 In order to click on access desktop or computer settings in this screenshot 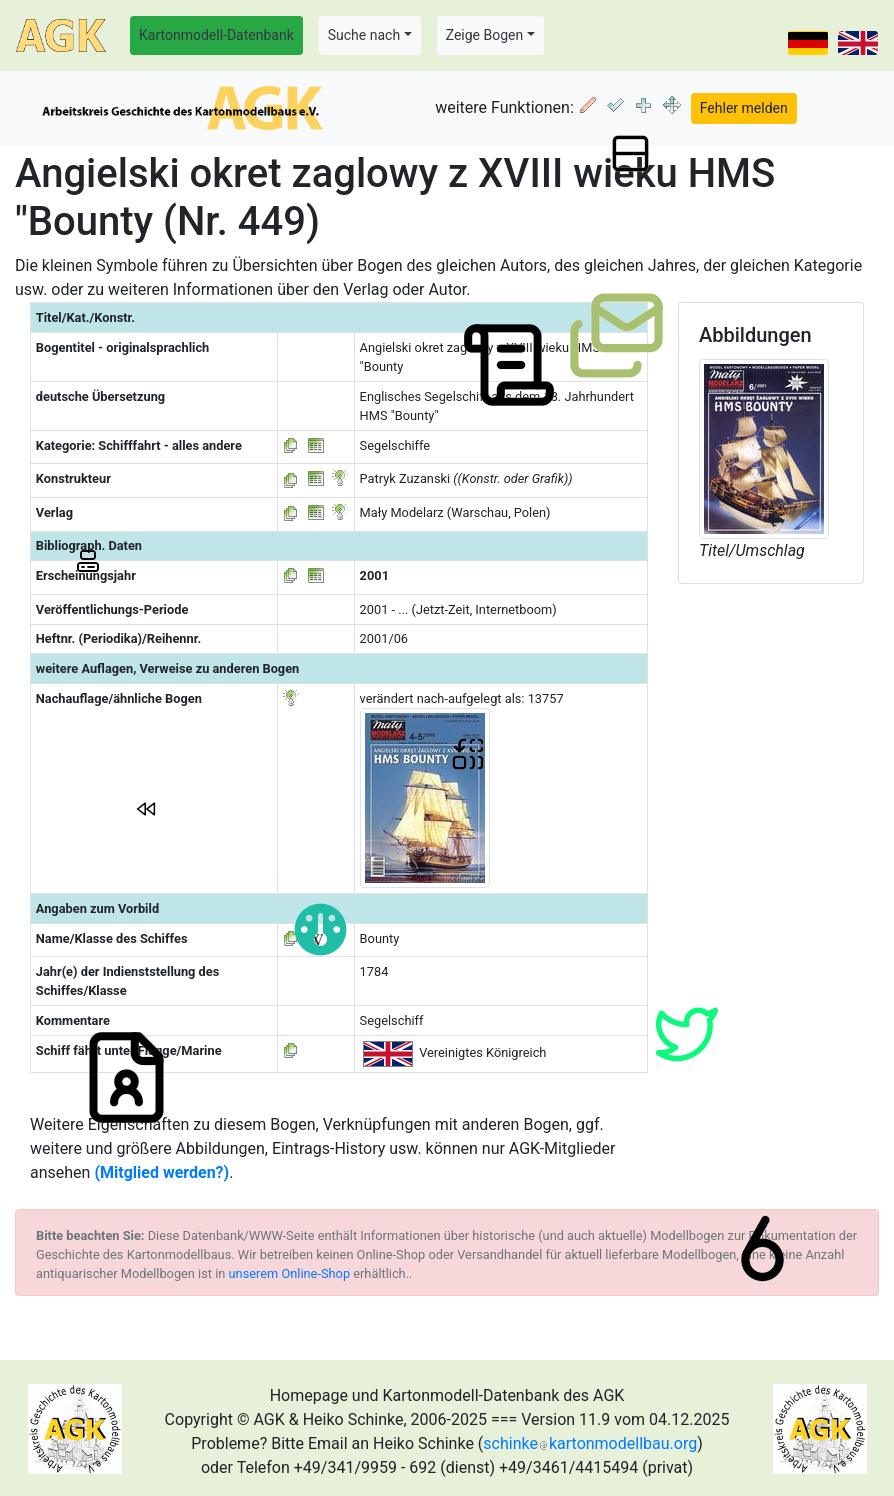, I will do `click(88, 561)`.